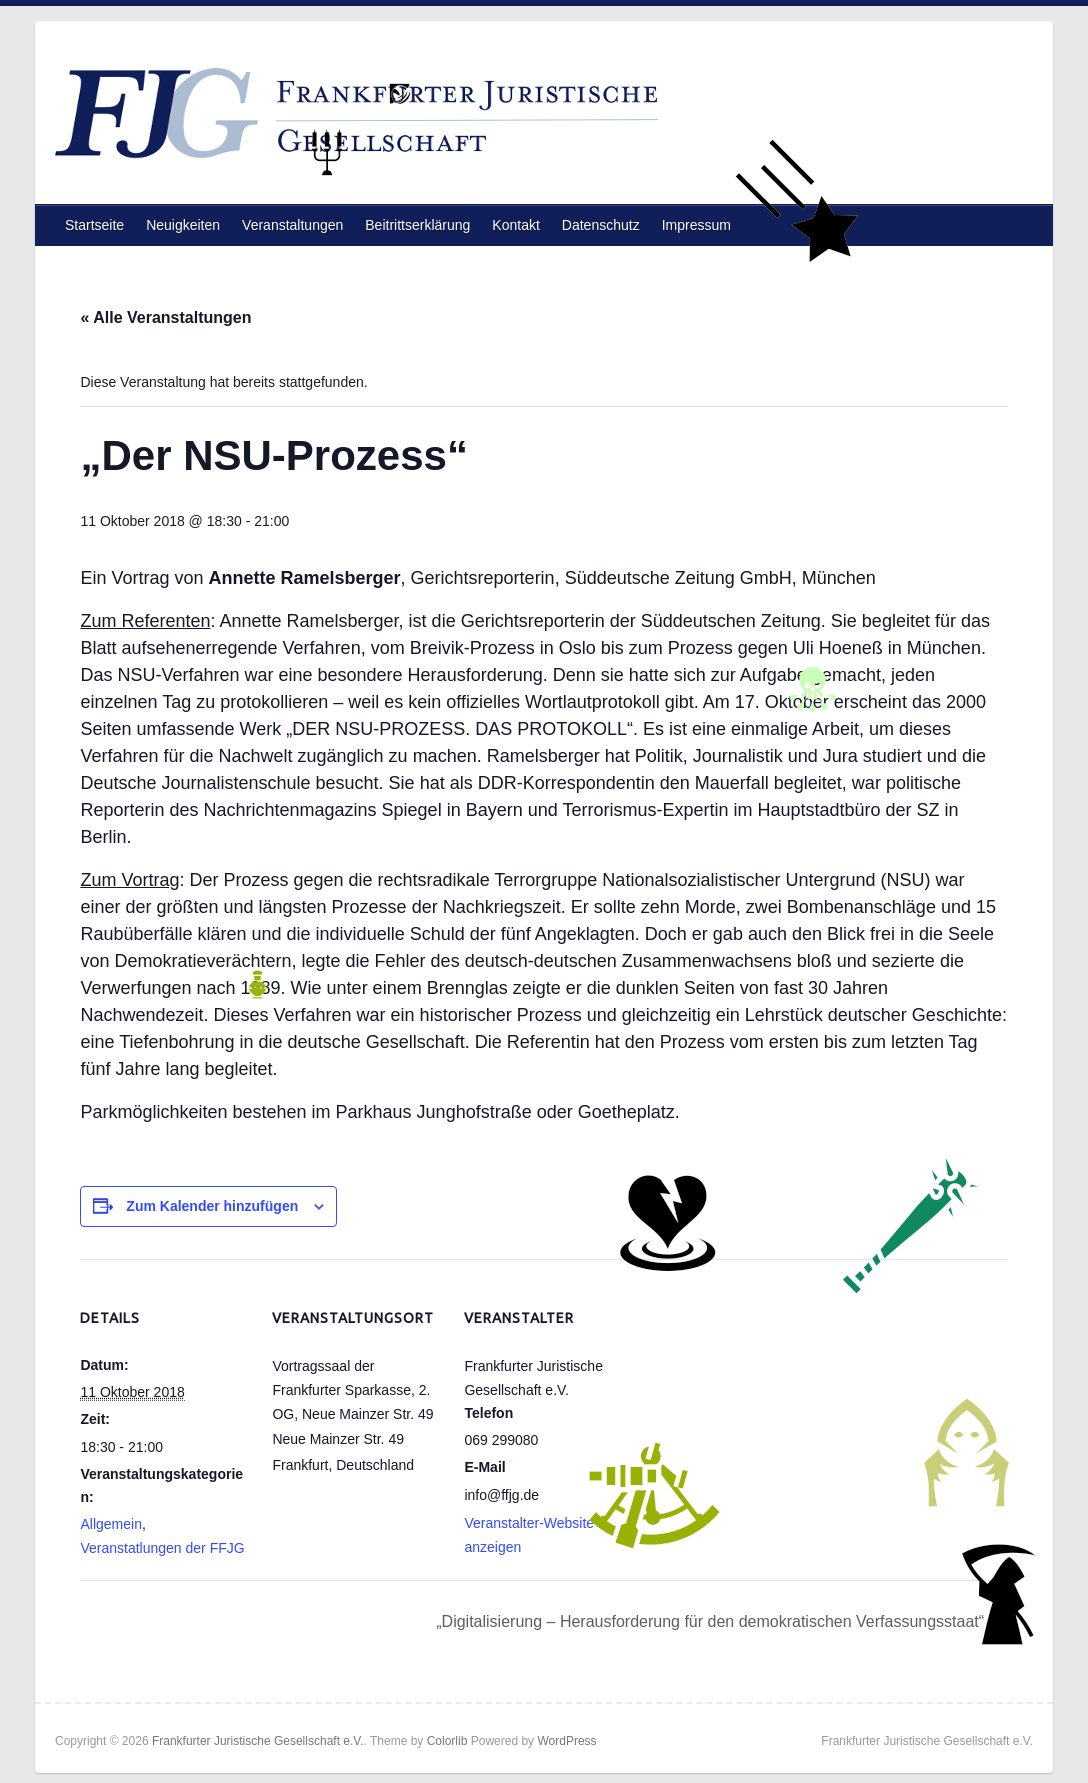 The image size is (1088, 1783). I want to click on select spiked bat as your weapon, so click(910, 1225).